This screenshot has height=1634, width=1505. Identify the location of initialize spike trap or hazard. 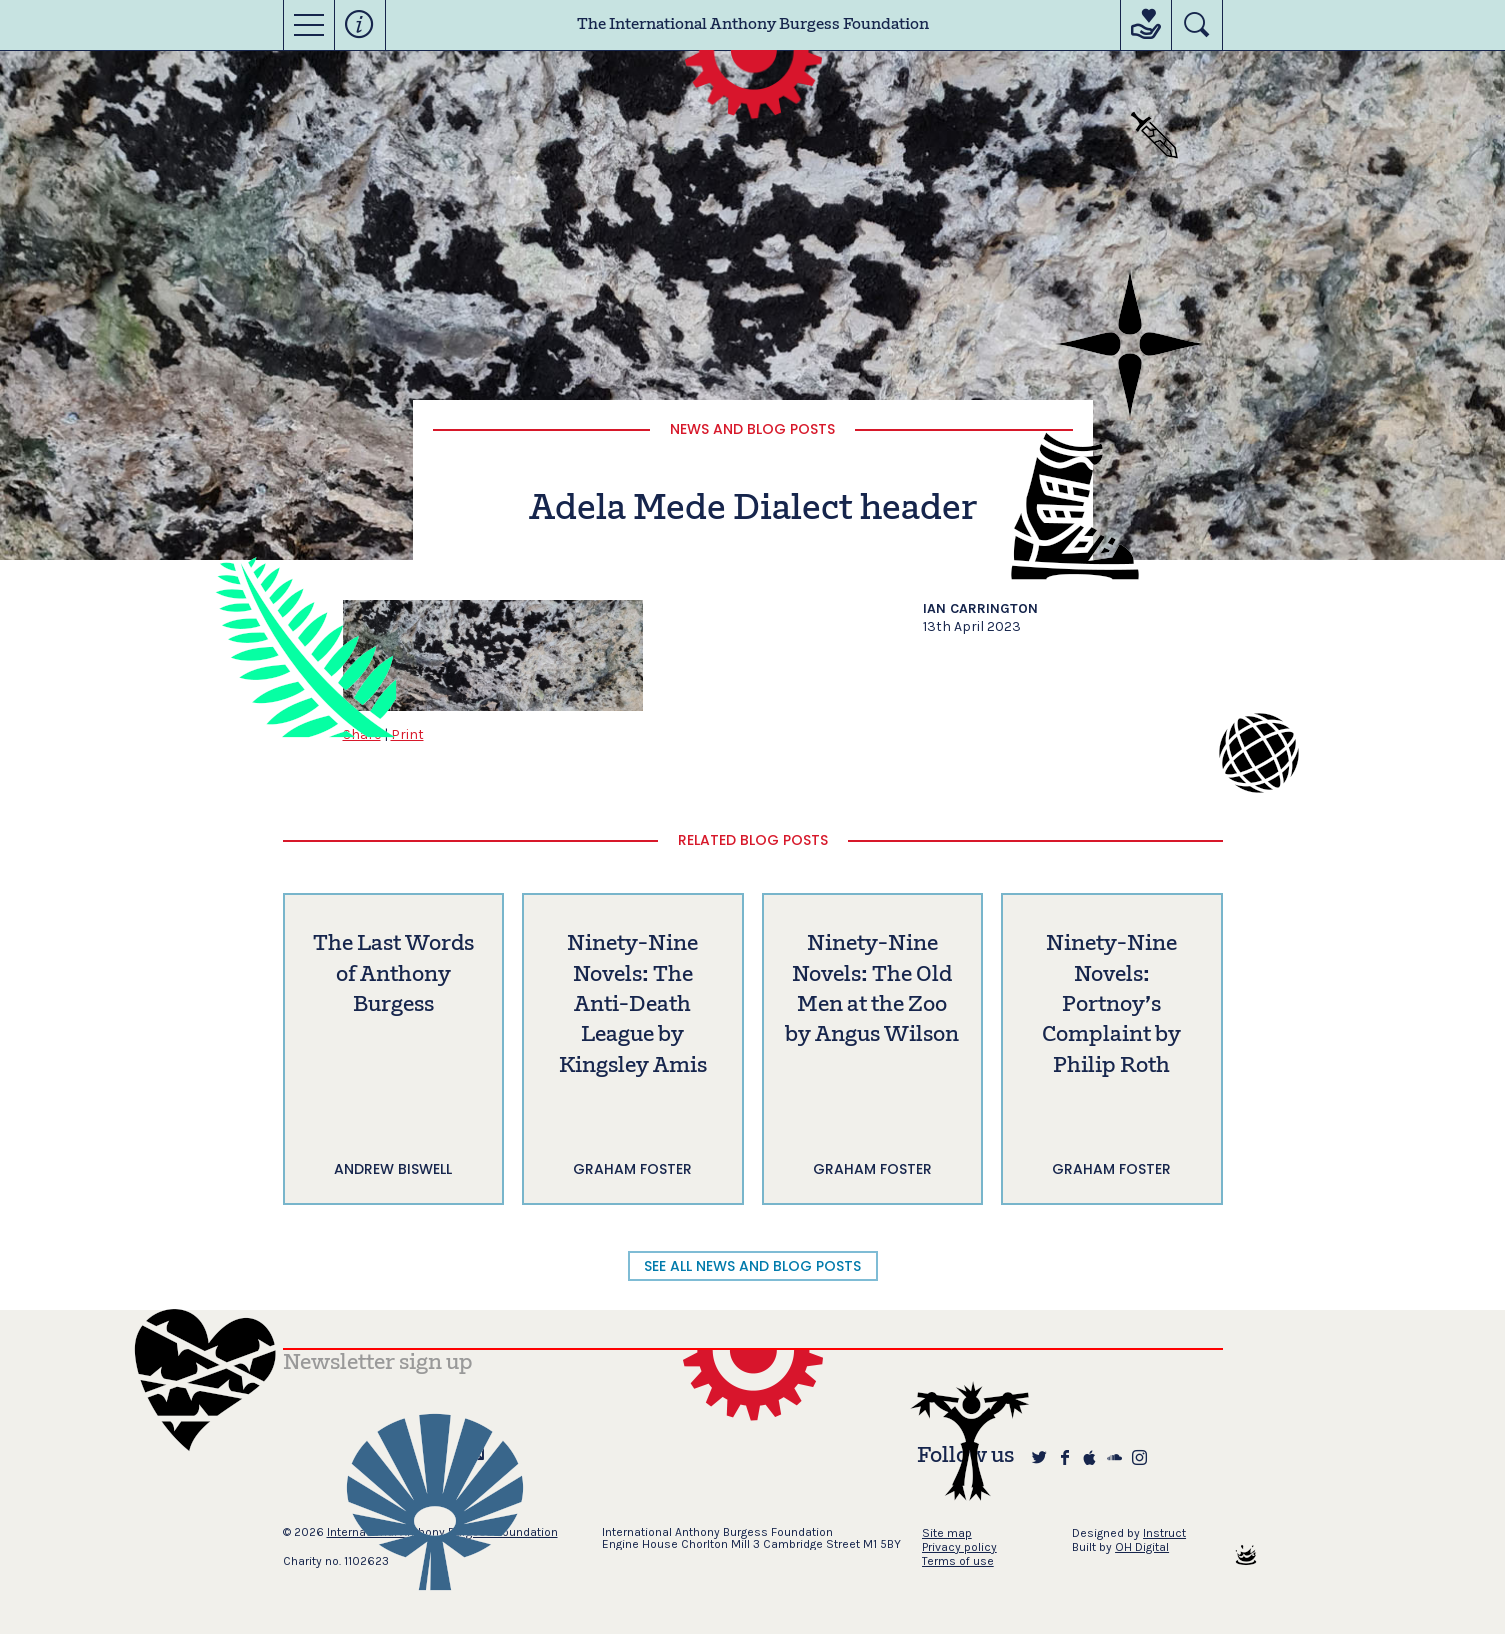
(1130, 344).